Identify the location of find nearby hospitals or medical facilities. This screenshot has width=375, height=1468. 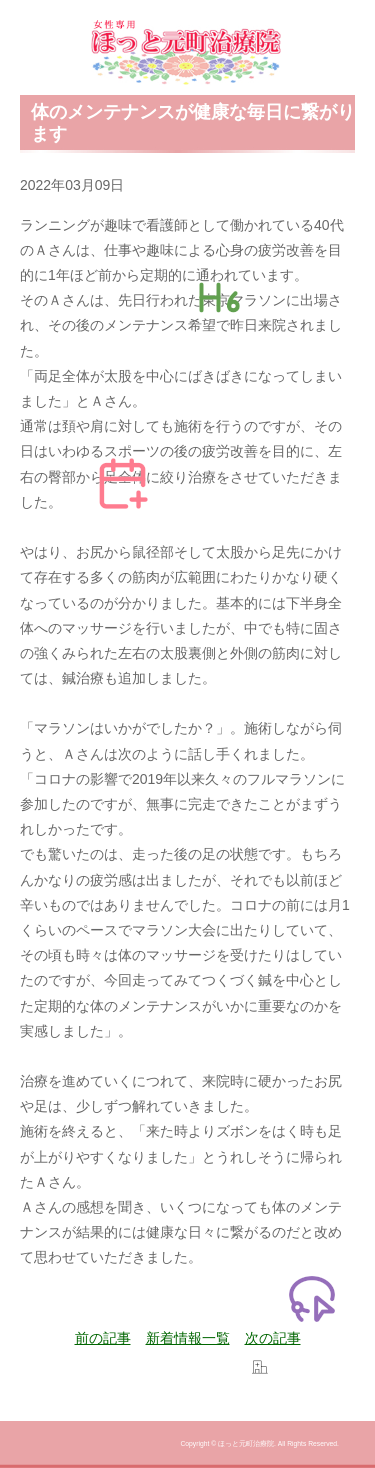
(259, 1367).